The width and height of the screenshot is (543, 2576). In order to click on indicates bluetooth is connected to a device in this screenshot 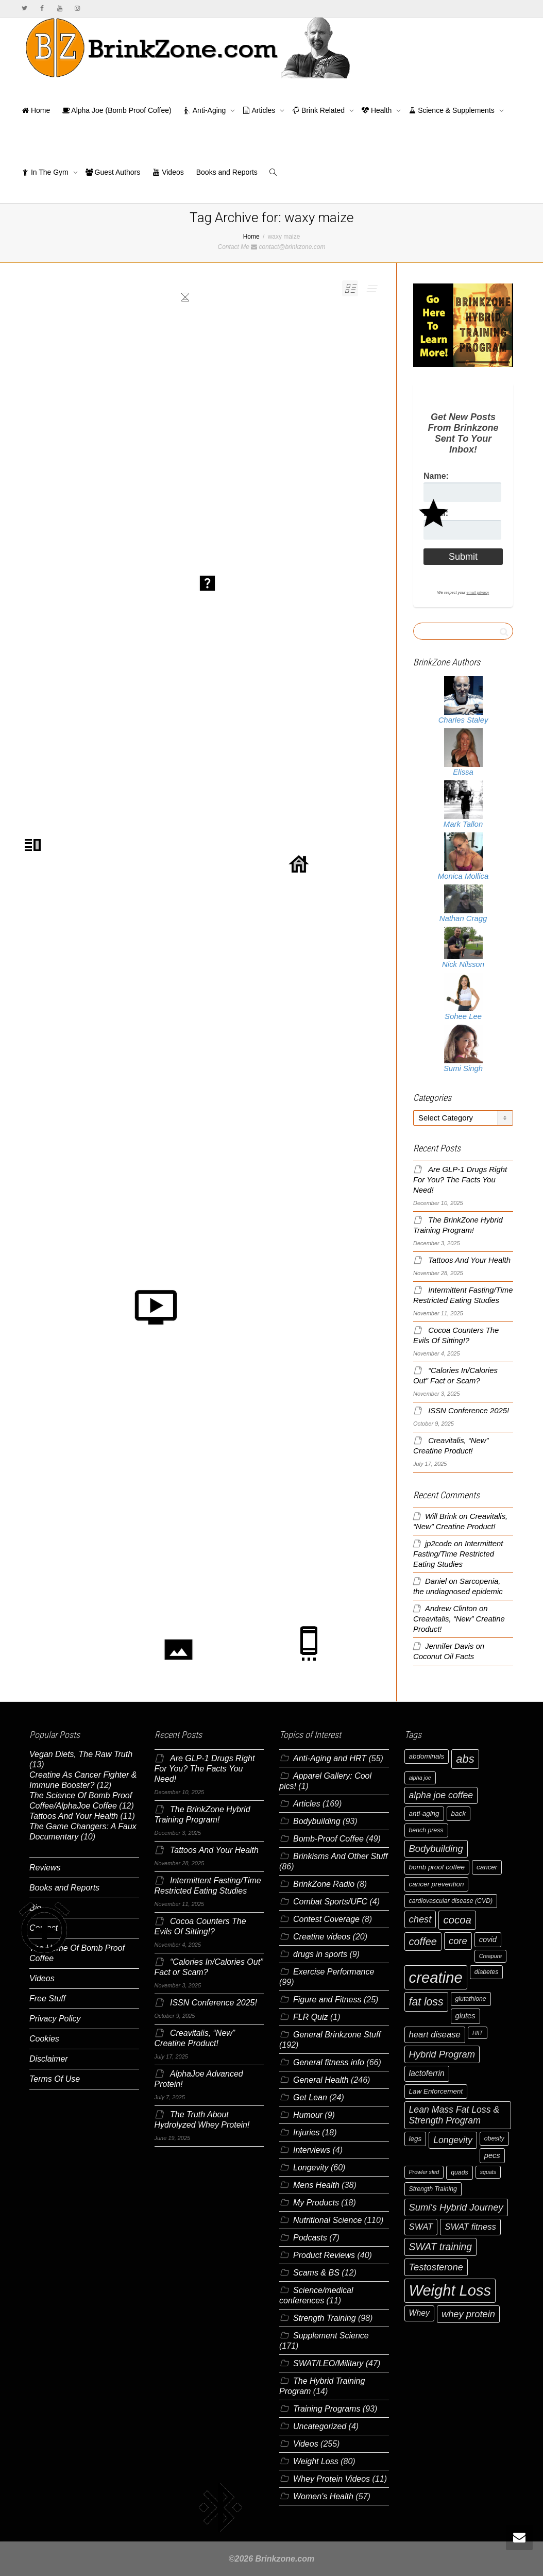, I will do `click(220, 2507)`.